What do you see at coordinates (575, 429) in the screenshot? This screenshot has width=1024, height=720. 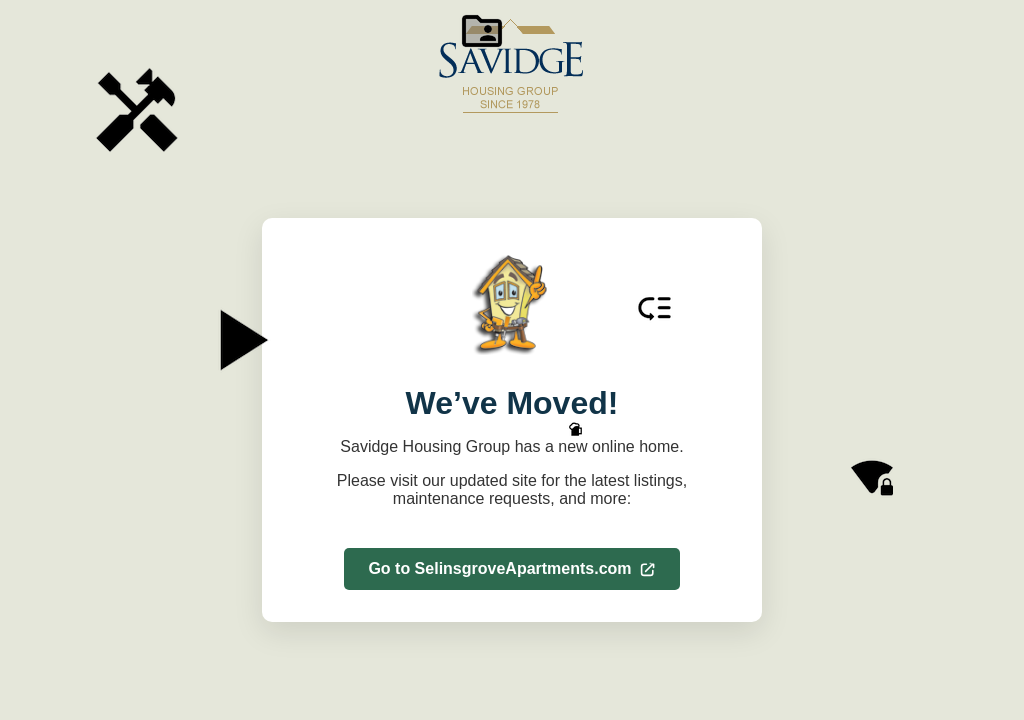 I see `find nearby sports bars or pubs` at bounding box center [575, 429].